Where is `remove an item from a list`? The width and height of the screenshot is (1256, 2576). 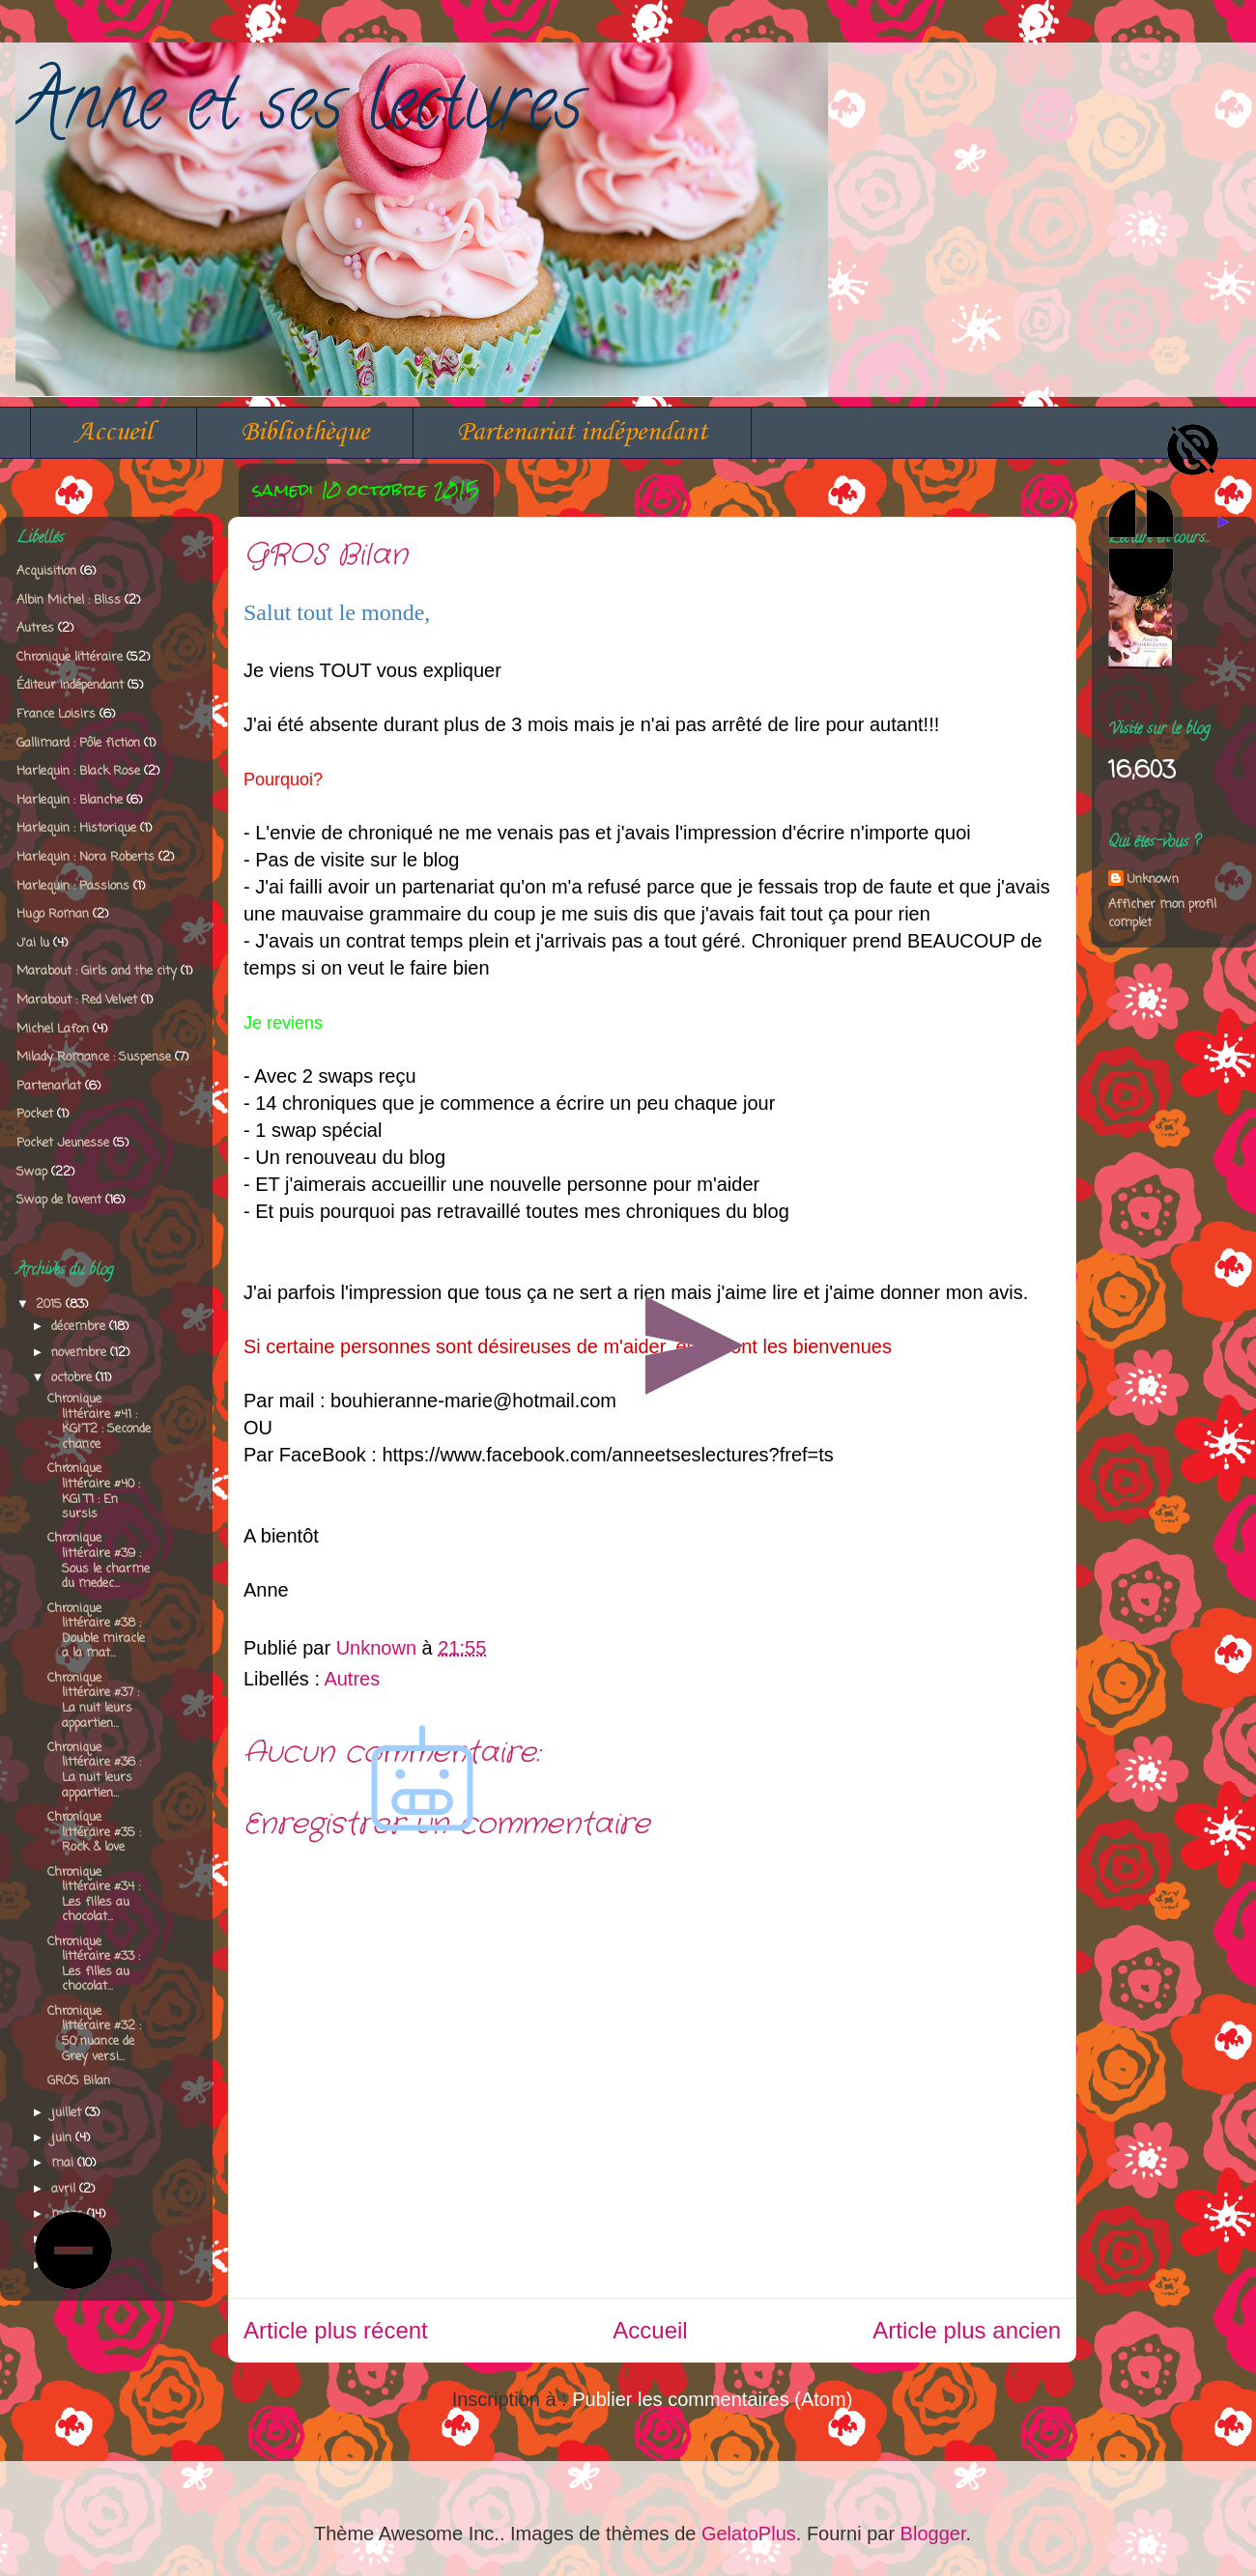 remove an item from a list is located at coordinates (73, 2250).